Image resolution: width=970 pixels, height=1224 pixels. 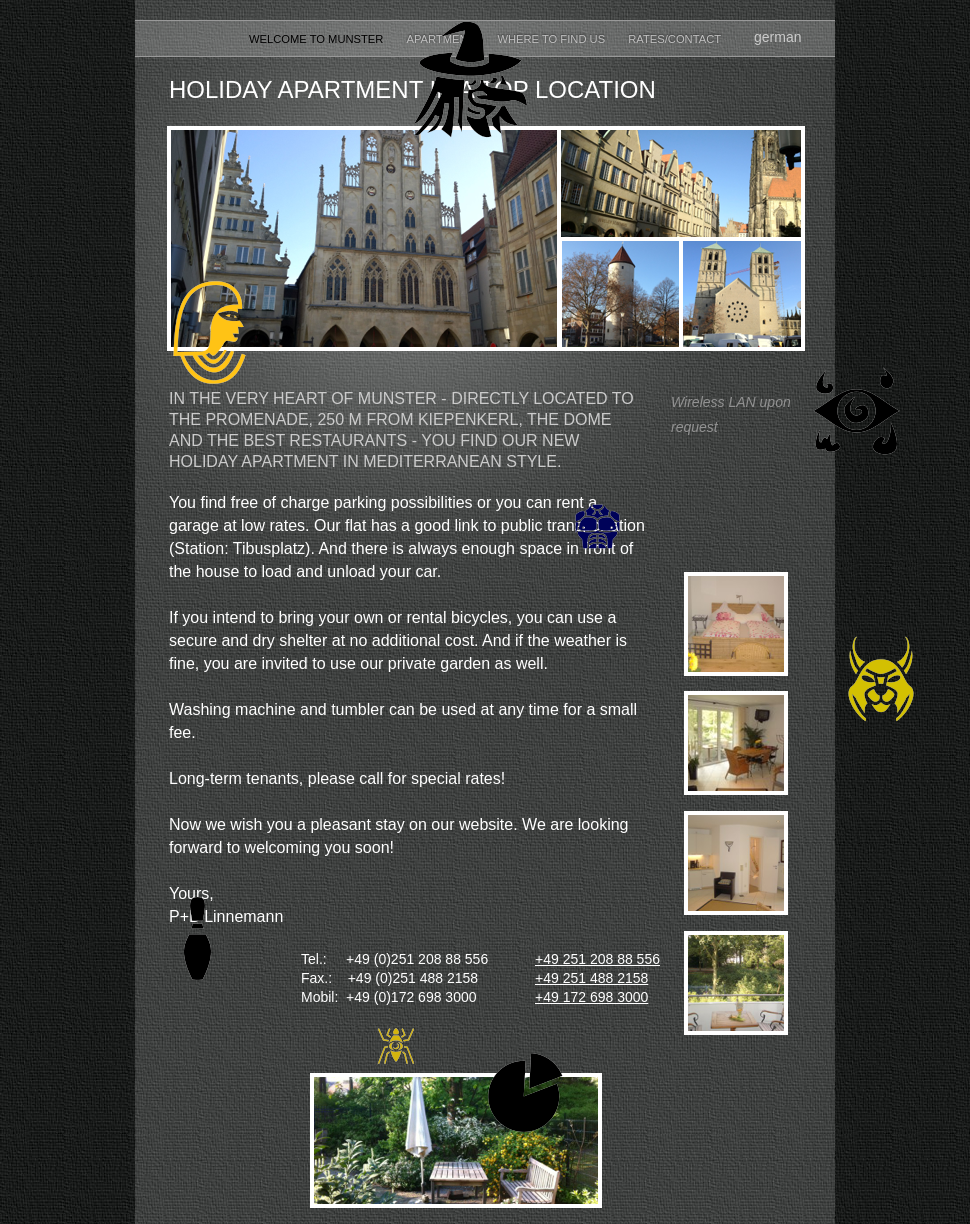 I want to click on select lynx character or avatar, so click(x=881, y=679).